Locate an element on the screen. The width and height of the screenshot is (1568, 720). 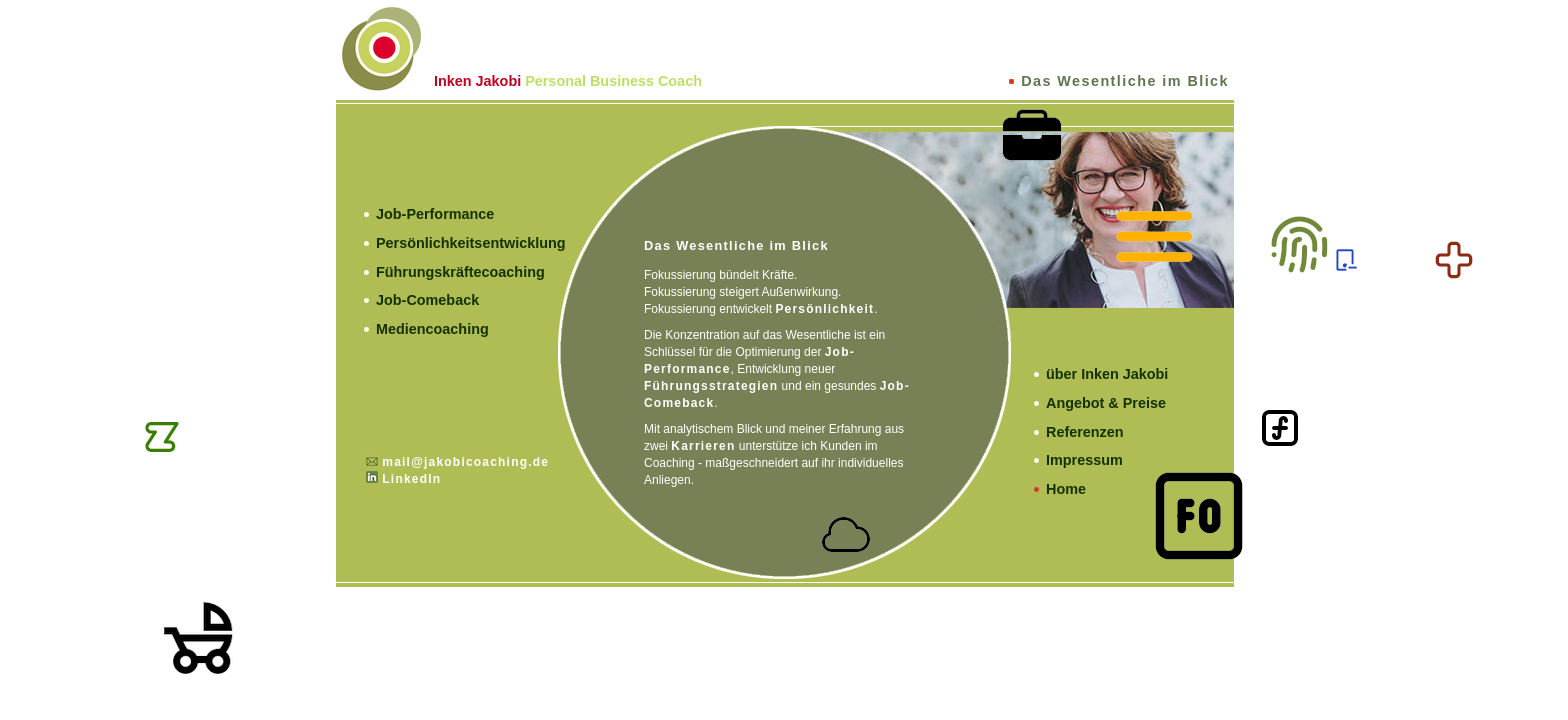
remove a tablet device is located at coordinates (1345, 260).